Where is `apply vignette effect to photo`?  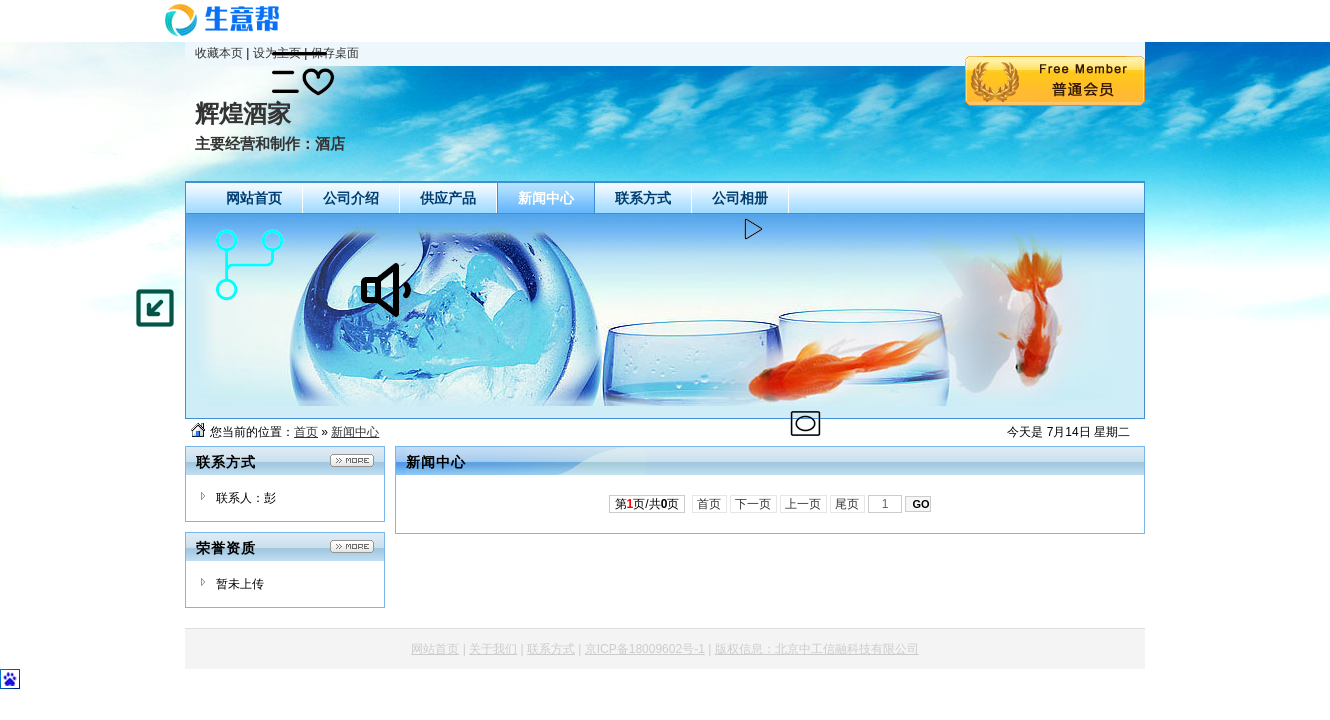
apply vignette effect to photo is located at coordinates (805, 423).